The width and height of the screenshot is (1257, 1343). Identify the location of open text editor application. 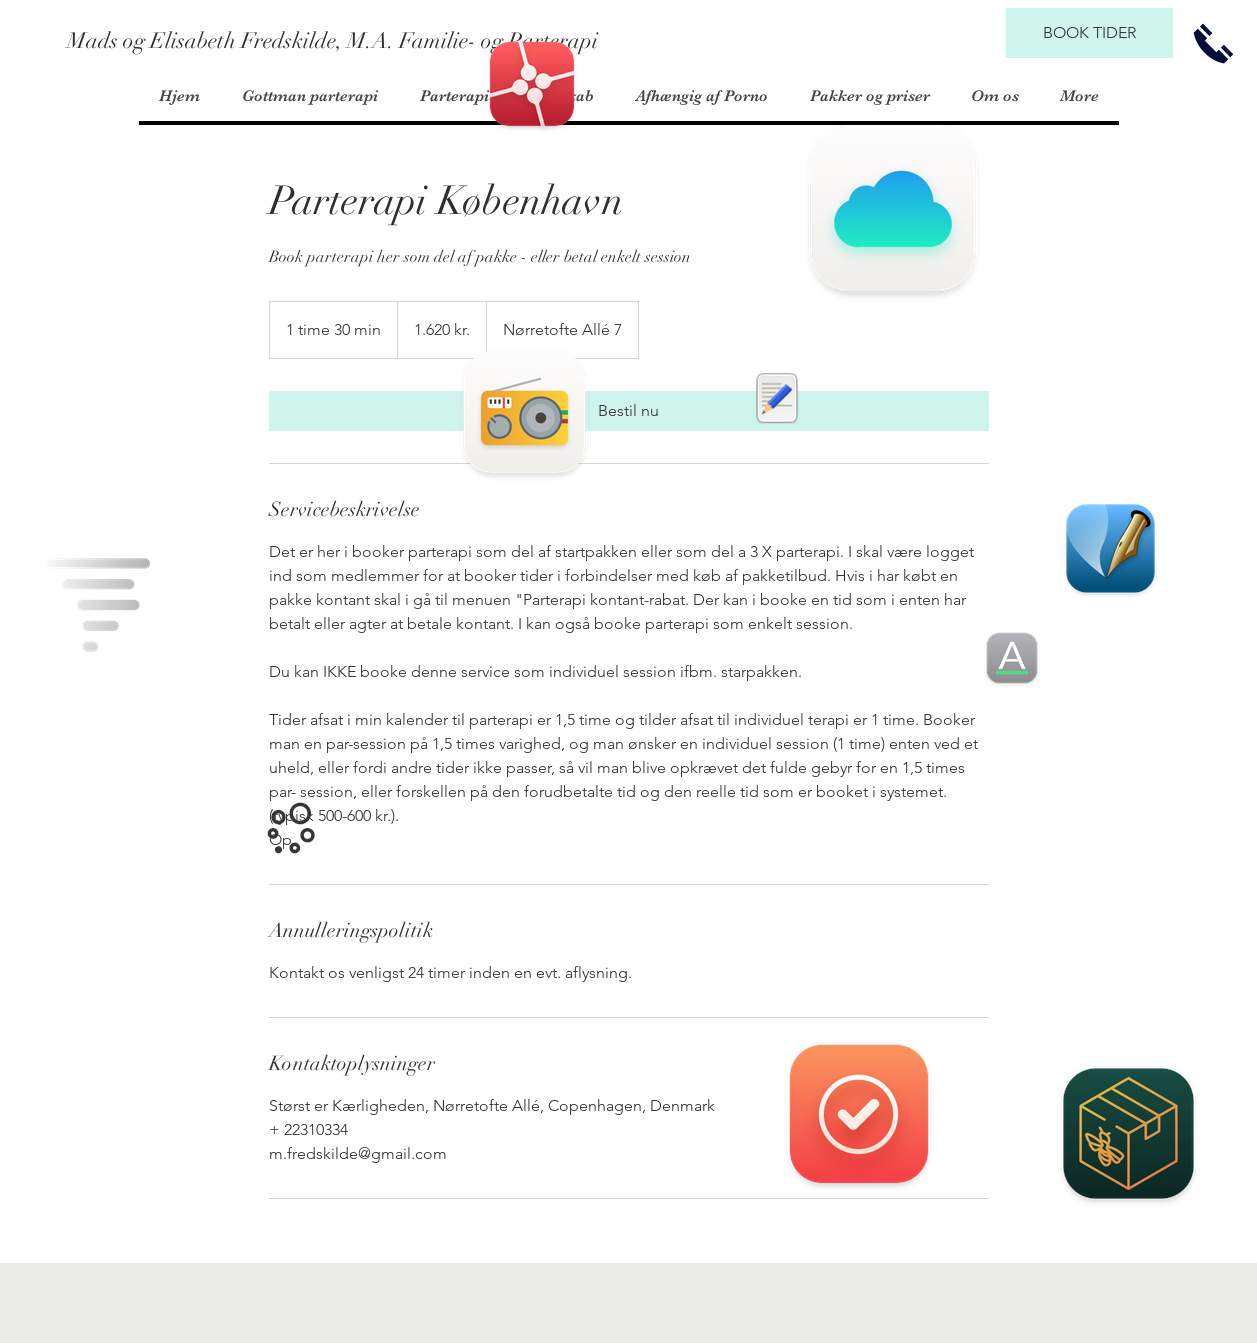
(777, 398).